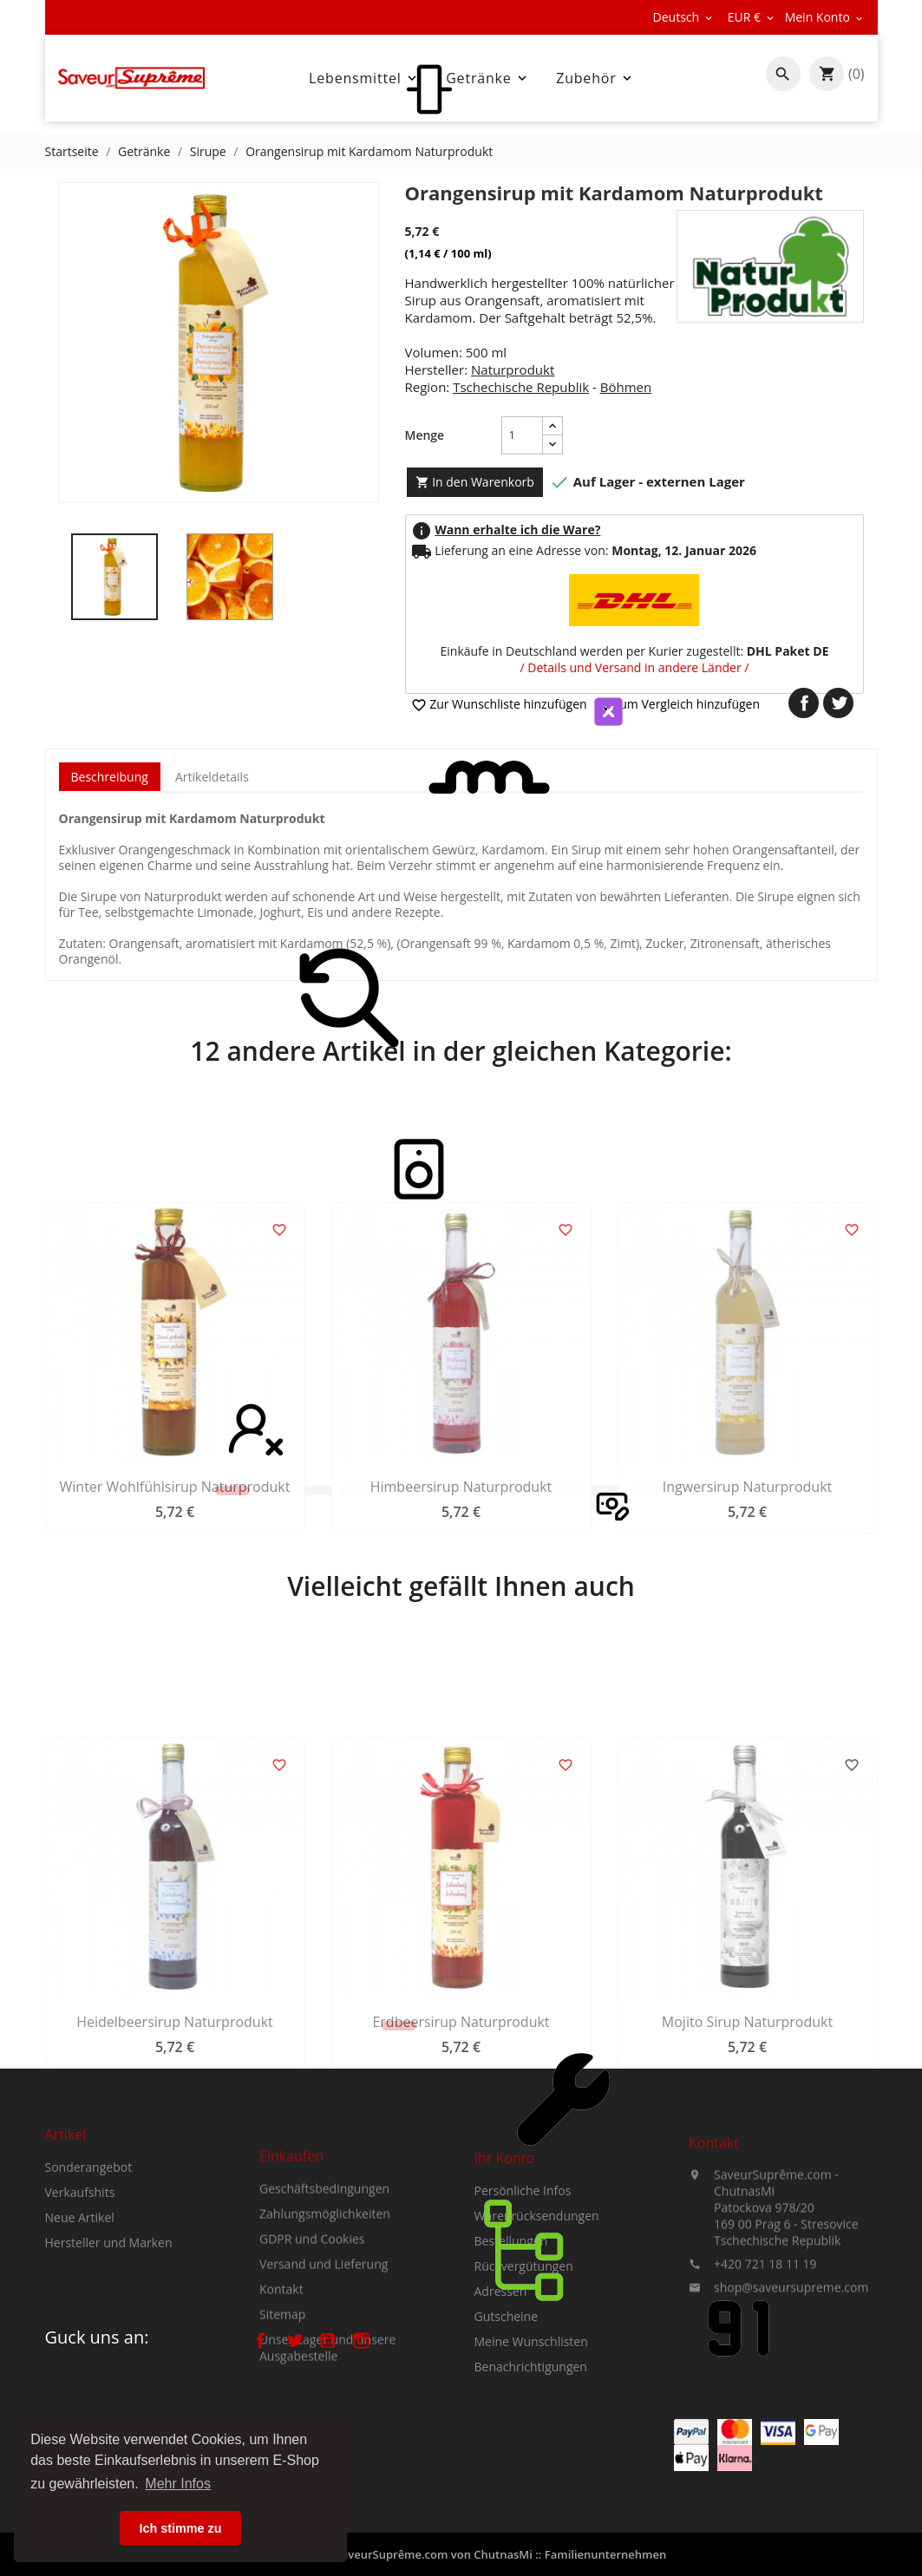  I want to click on access settings or configuration options, so click(564, 2098).